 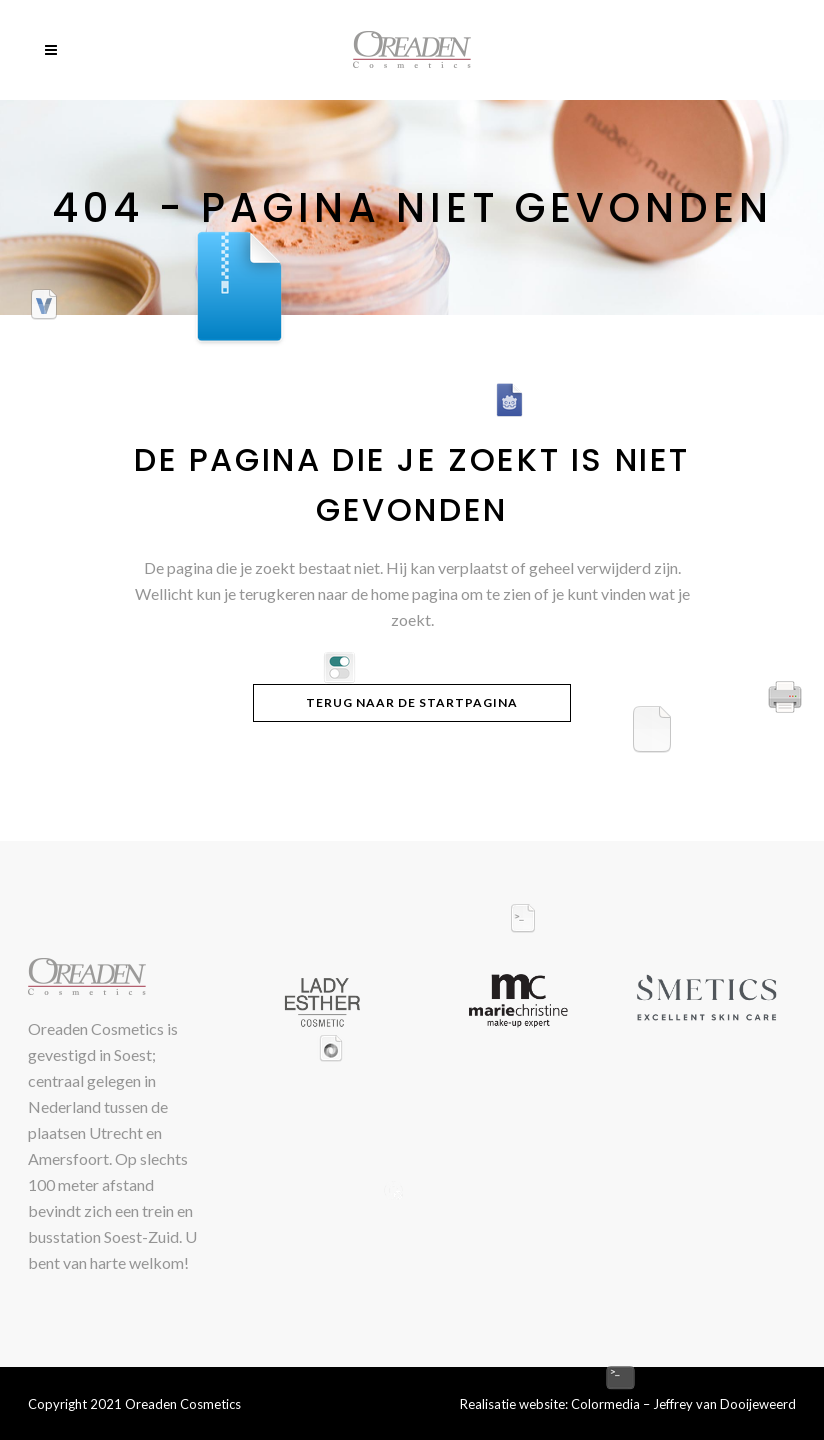 What do you see at coordinates (331, 1048) in the screenshot?
I see `indicates a JSON file type` at bounding box center [331, 1048].